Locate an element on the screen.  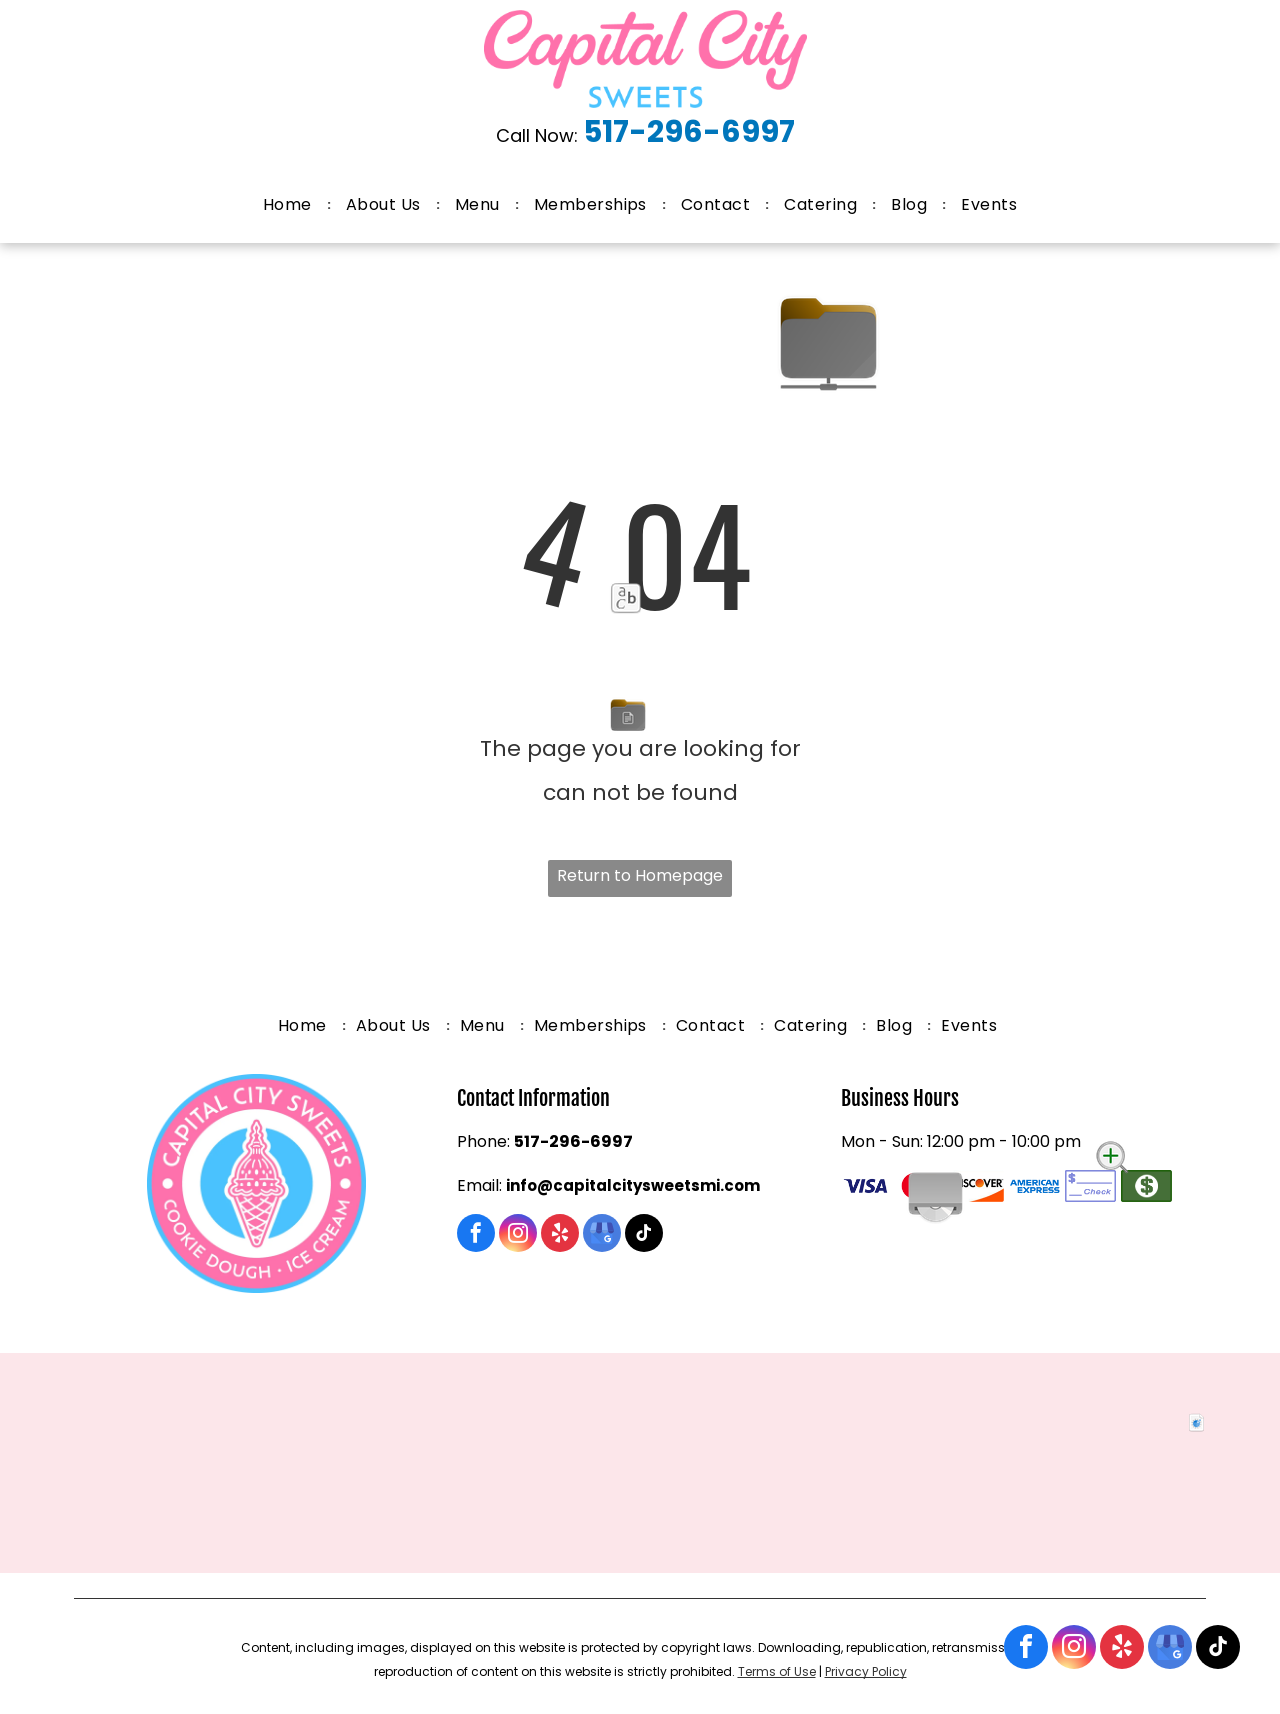
access optical drive or CD/DVD reader is located at coordinates (935, 1193).